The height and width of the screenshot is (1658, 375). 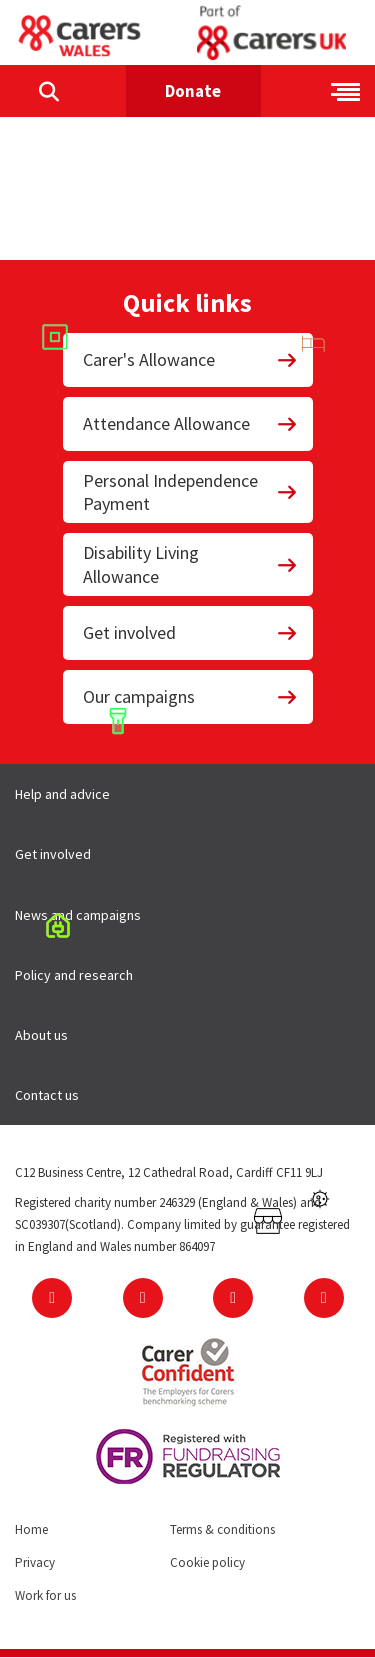 I want to click on indicates virus or malware detected, so click(x=320, y=1199).